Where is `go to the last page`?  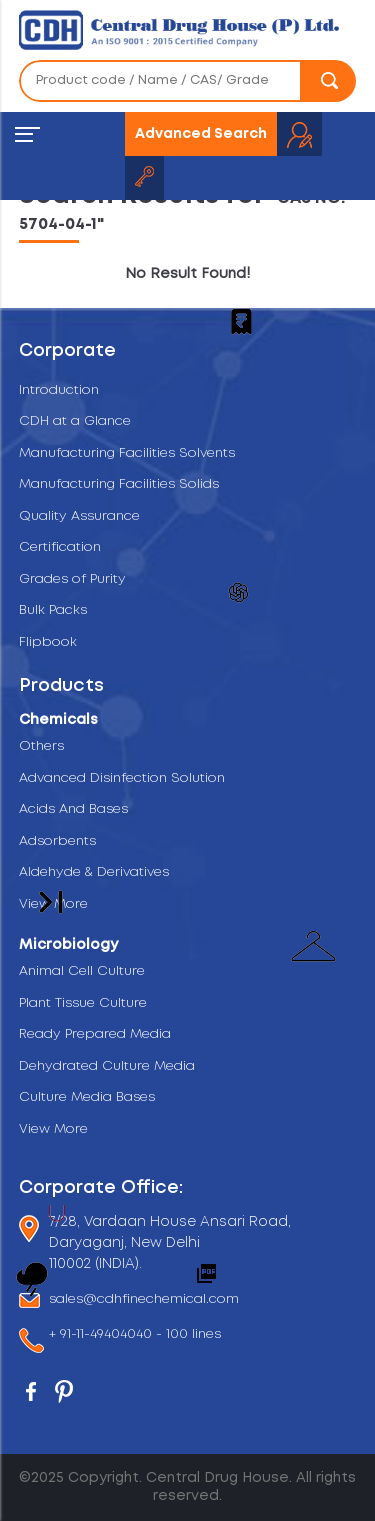
go to the last page is located at coordinates (51, 902).